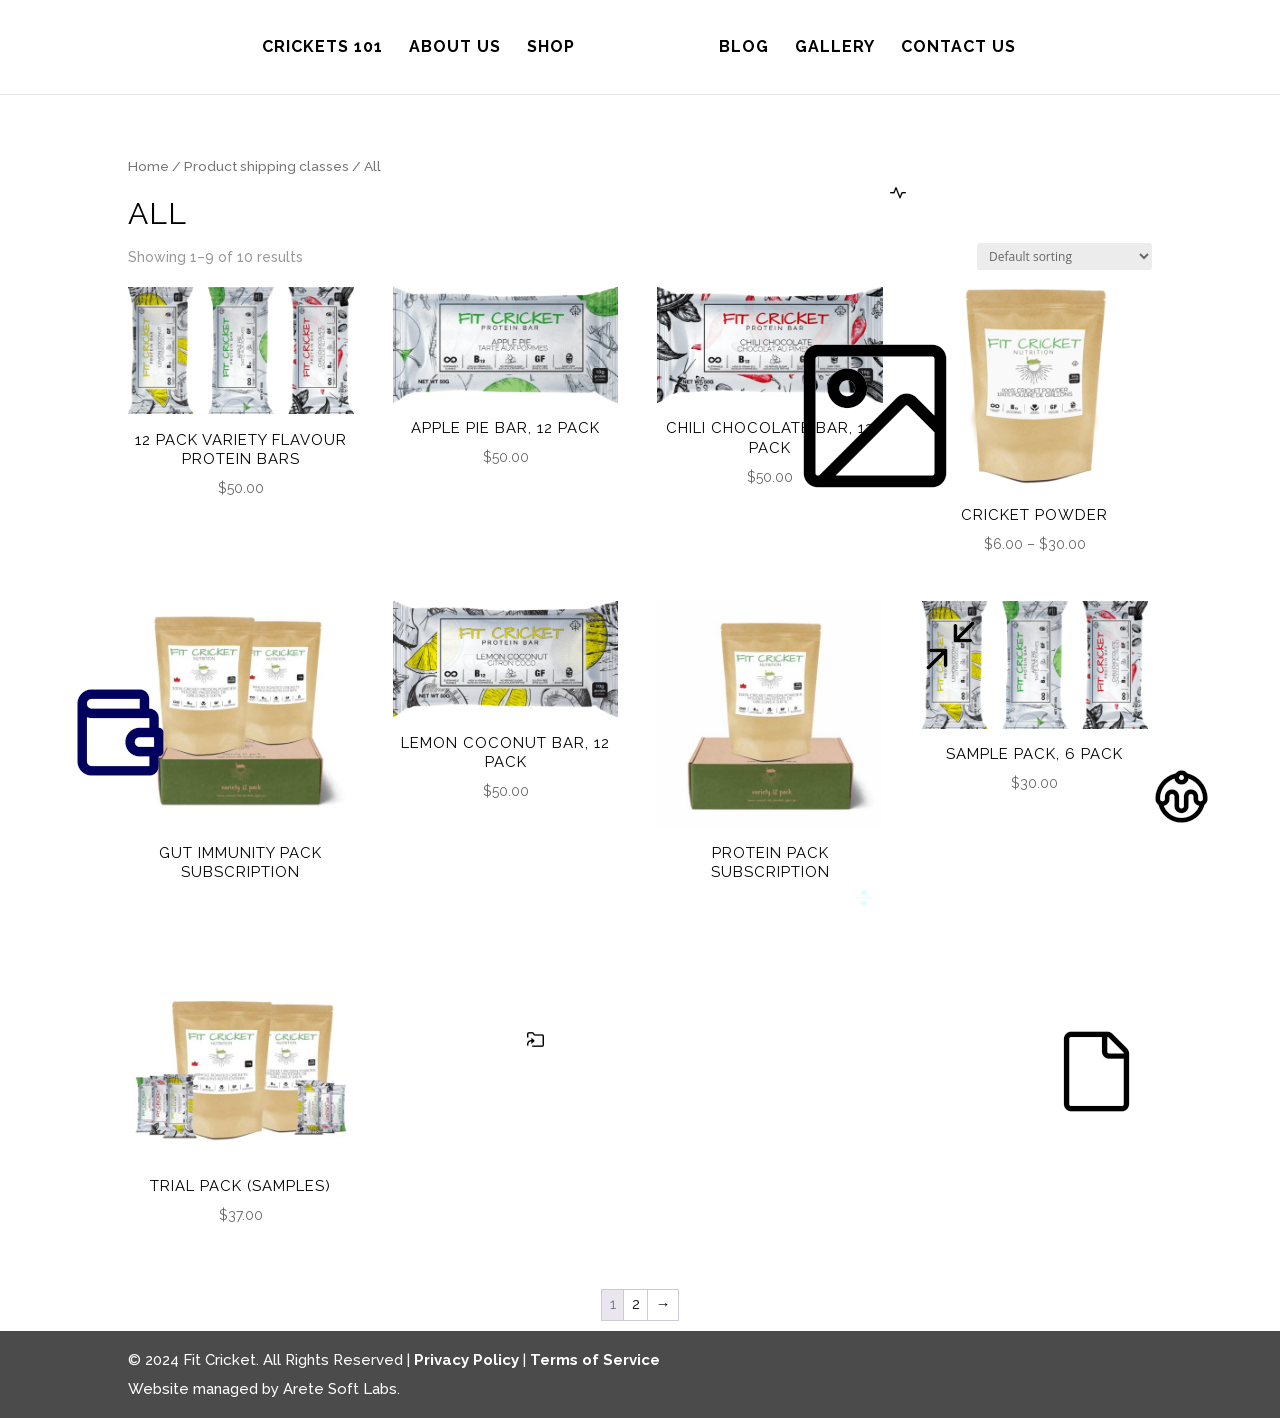  I want to click on view repository activity and insights, so click(898, 193).